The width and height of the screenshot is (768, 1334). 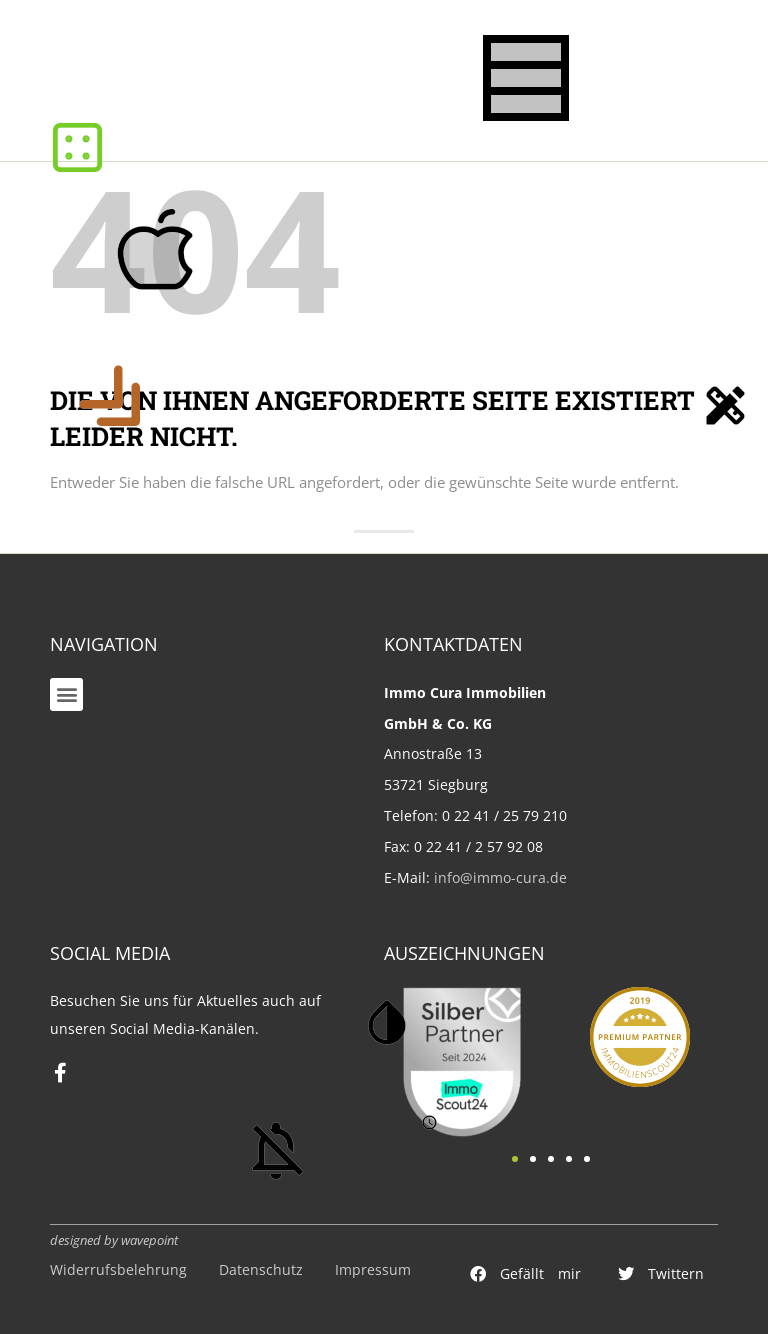 I want to click on view data in row layout, so click(x=526, y=78).